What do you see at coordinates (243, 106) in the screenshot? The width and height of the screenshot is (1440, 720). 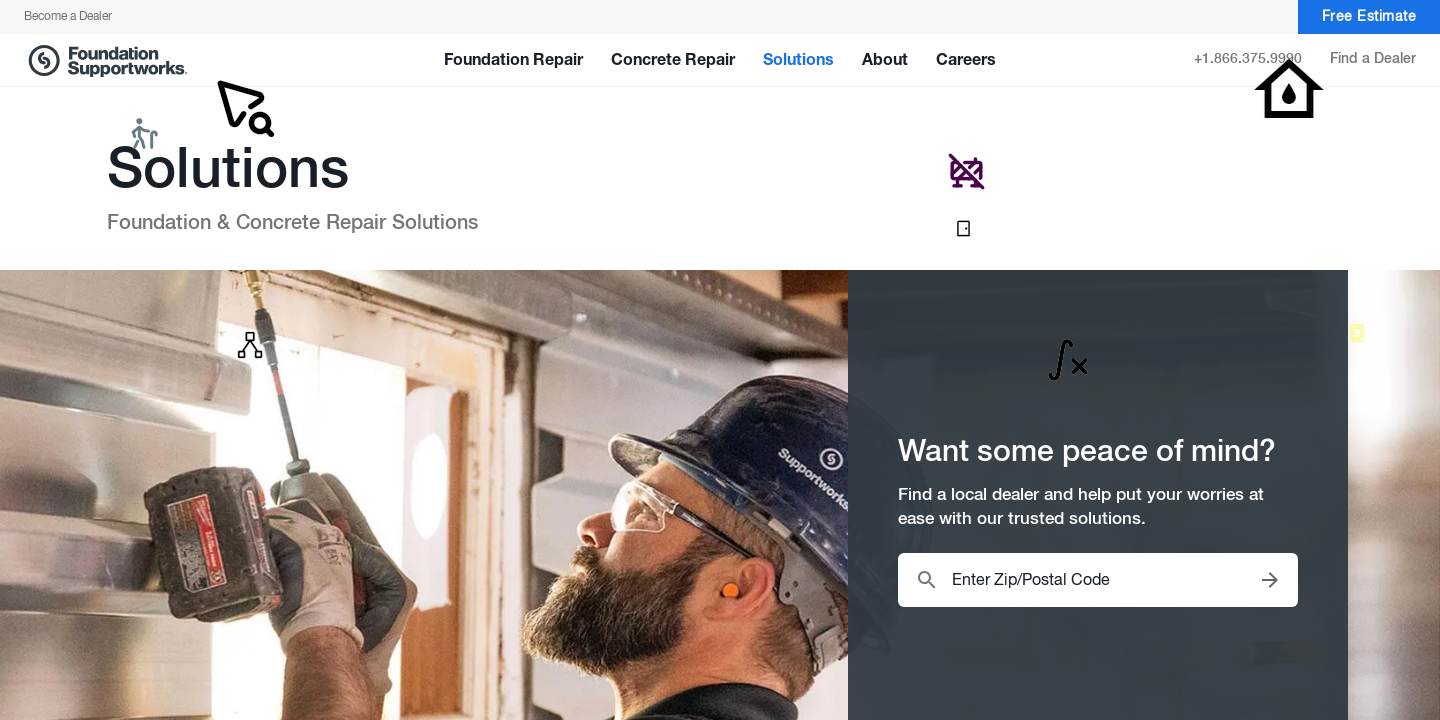 I see `search for cursor or pointer settings` at bounding box center [243, 106].